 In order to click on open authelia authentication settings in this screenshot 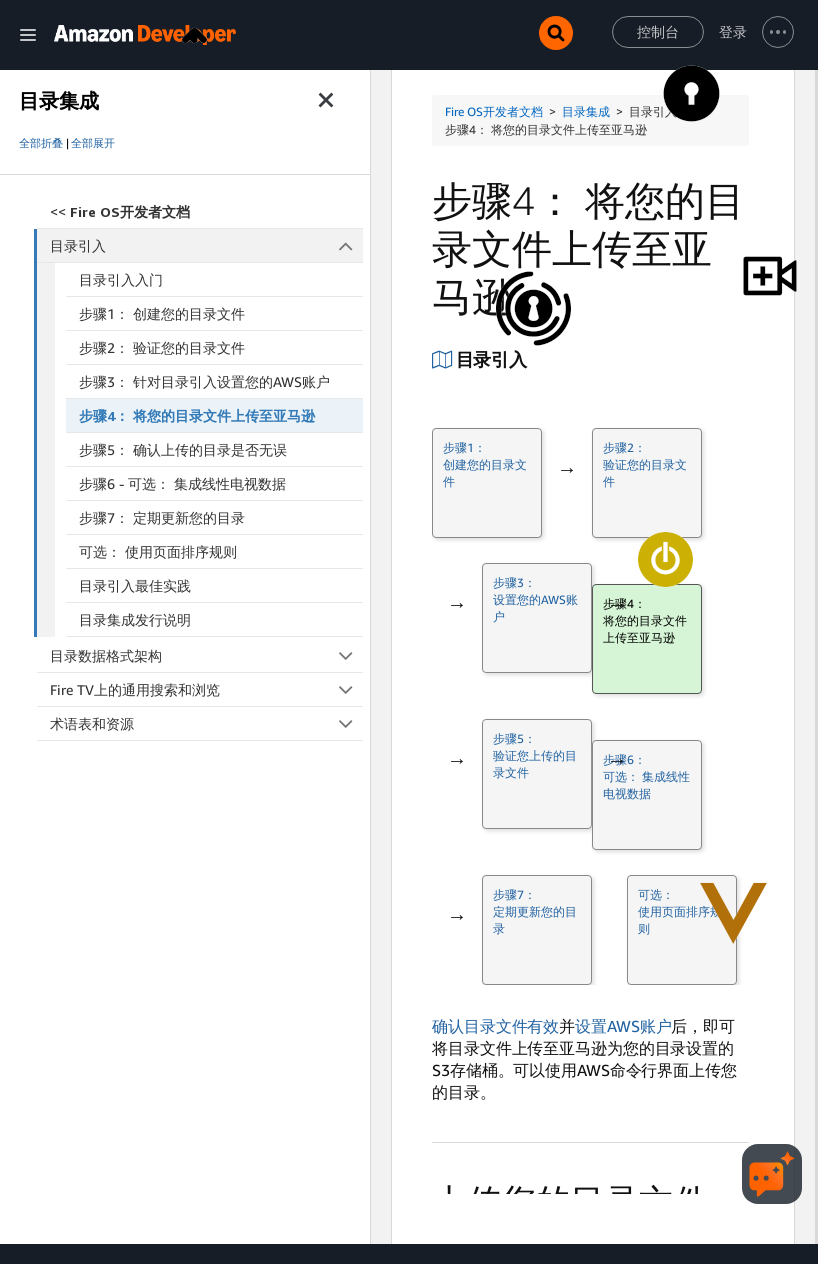, I will do `click(533, 308)`.